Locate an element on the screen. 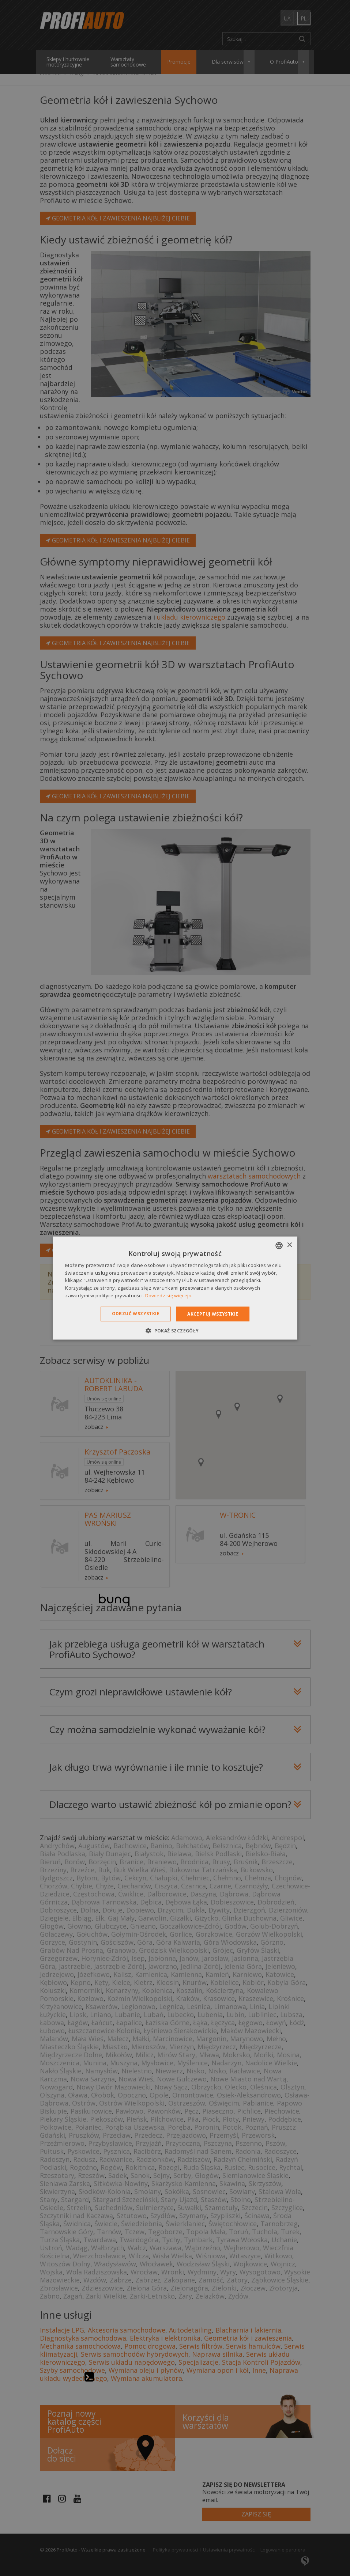 The height and width of the screenshot is (2576, 350). open the bunq banking app is located at coordinates (114, 1600).